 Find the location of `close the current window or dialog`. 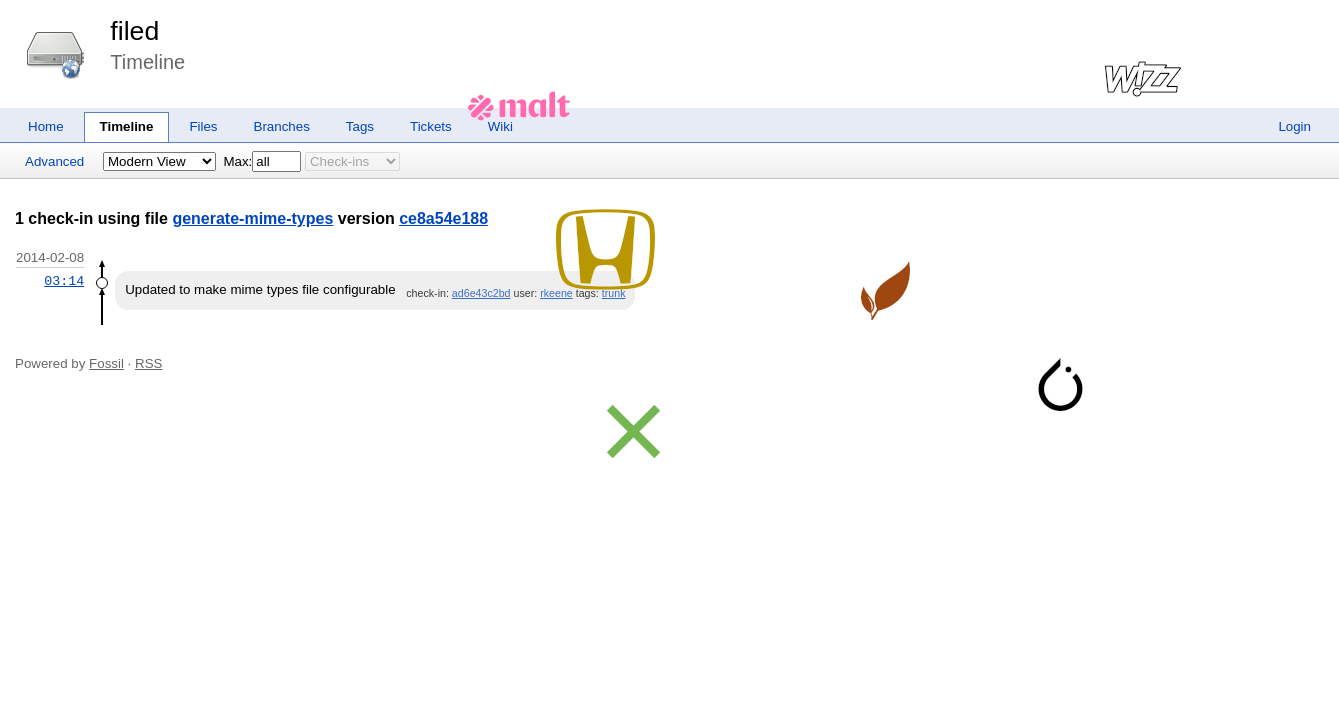

close the current window or dialog is located at coordinates (633, 431).